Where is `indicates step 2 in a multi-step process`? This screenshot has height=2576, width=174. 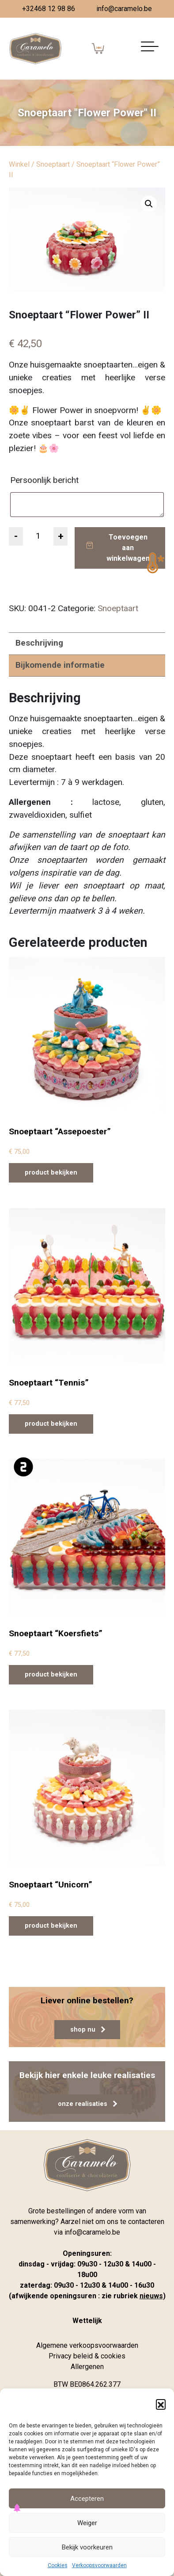
indicates step 2 in a multi-step process is located at coordinates (23, 1467).